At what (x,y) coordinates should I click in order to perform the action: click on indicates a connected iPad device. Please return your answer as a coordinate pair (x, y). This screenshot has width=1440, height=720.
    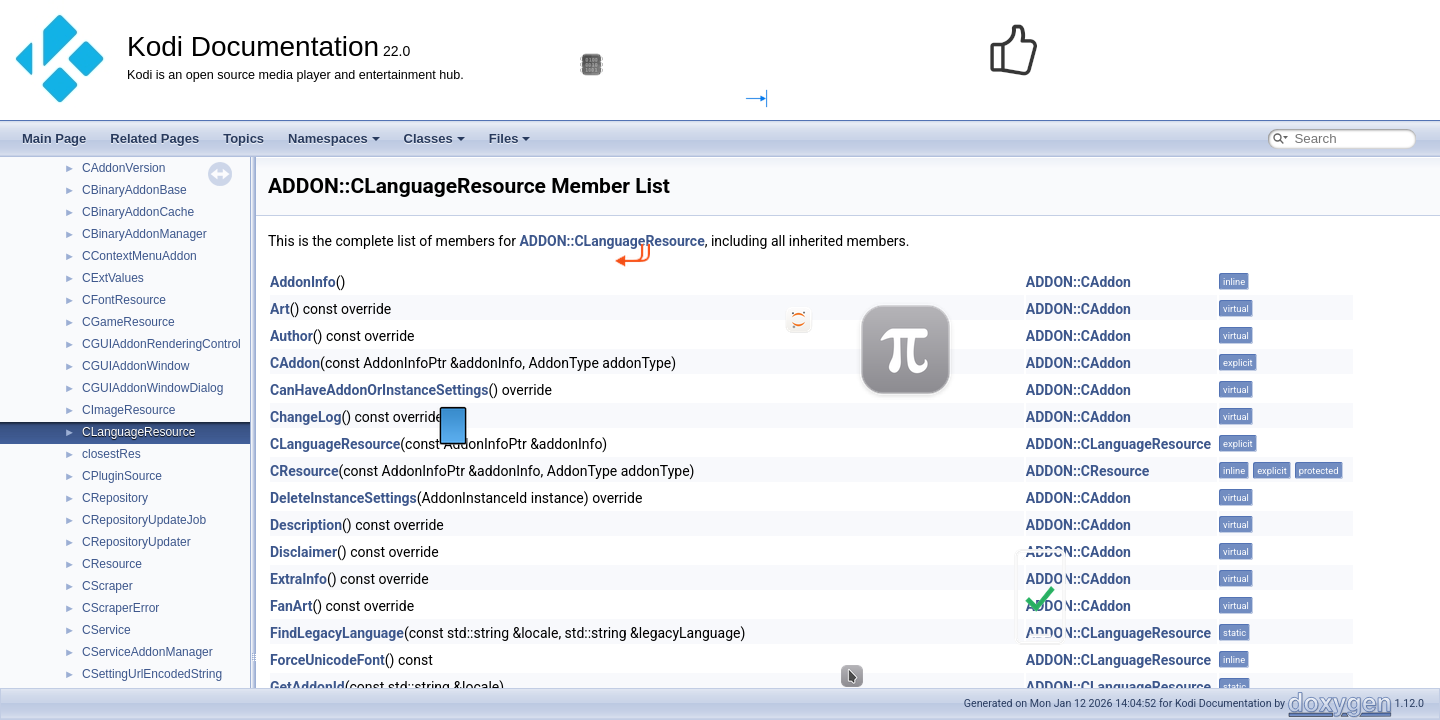
    Looking at the image, I should click on (453, 426).